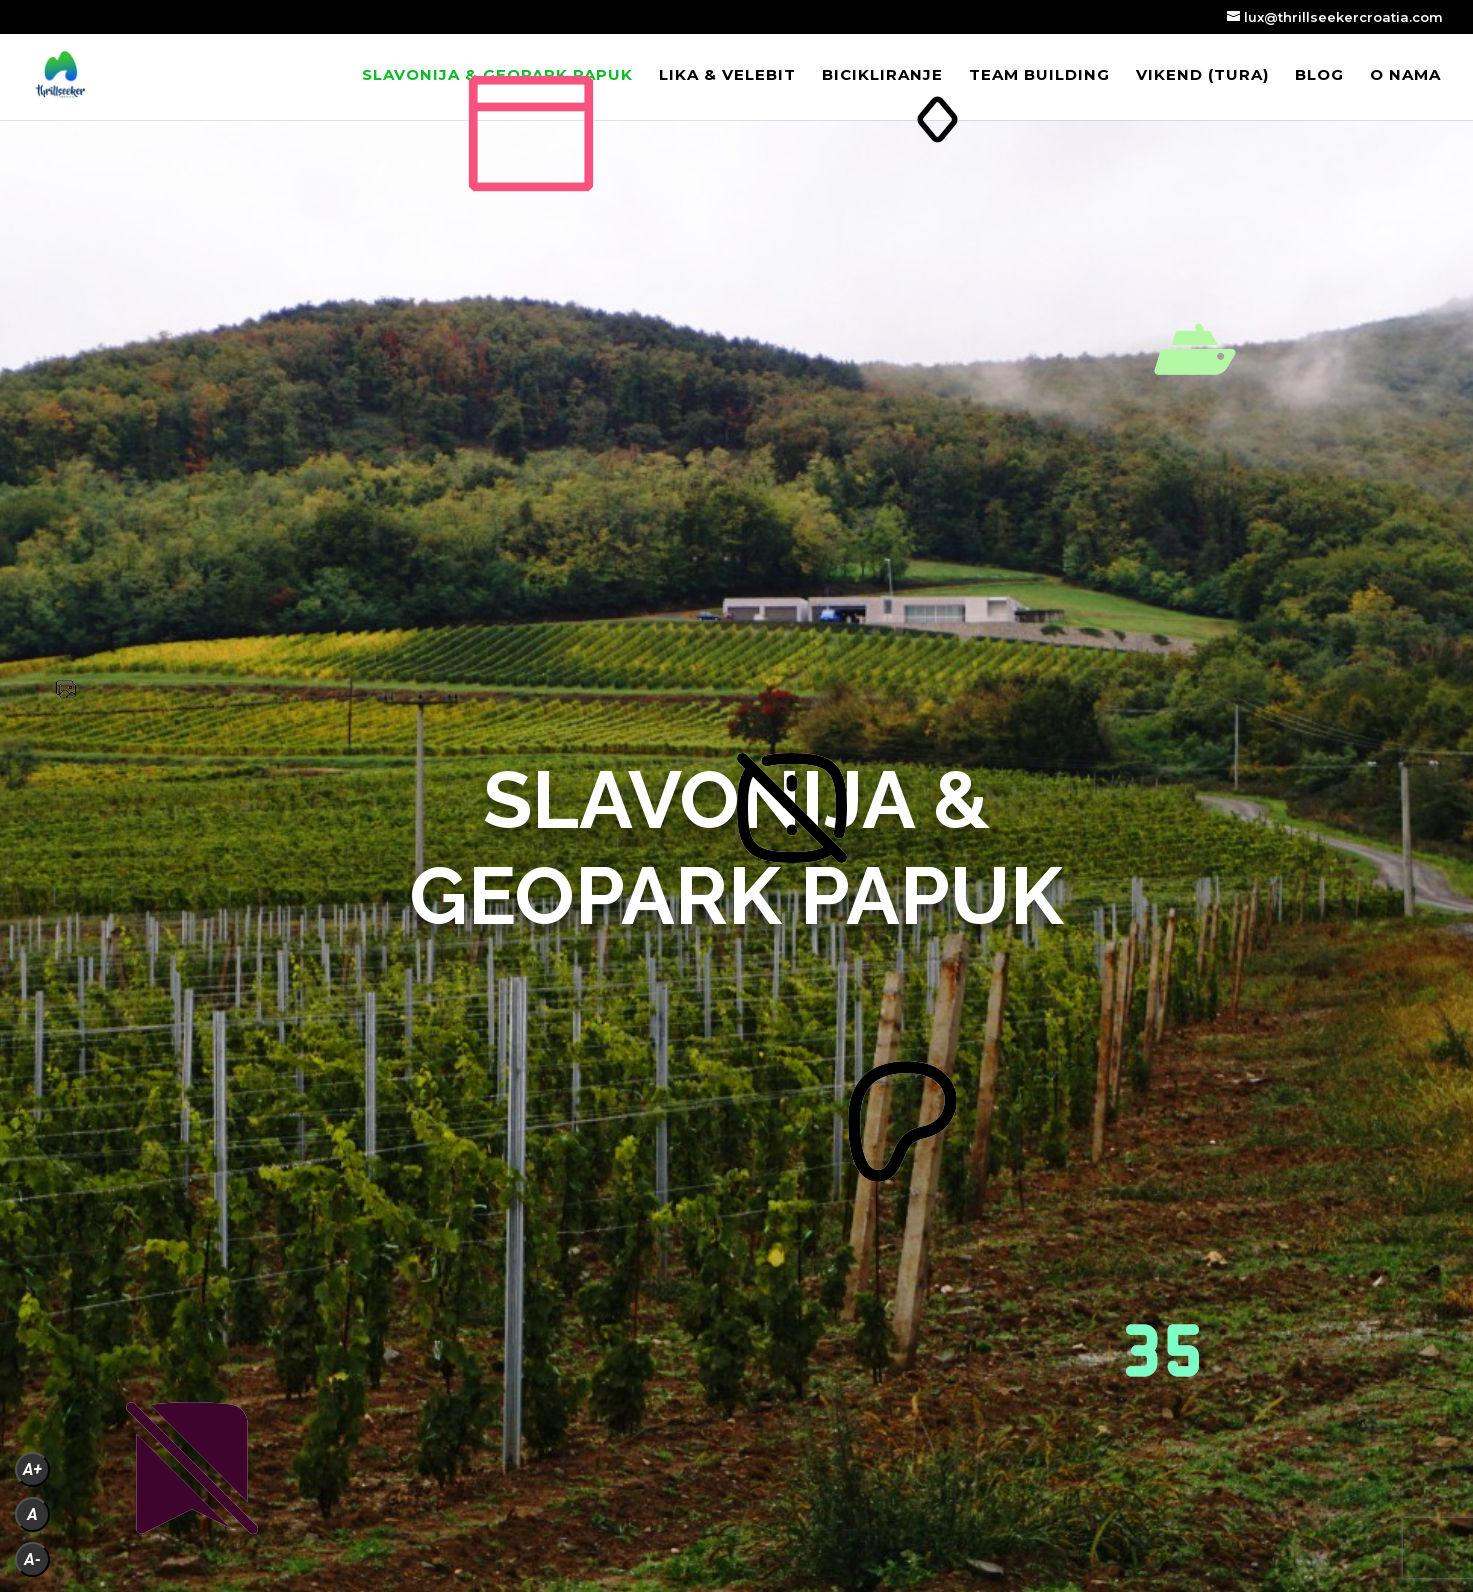 The width and height of the screenshot is (1473, 1592). Describe the element at coordinates (902, 1121) in the screenshot. I see `visit patreon page` at that location.